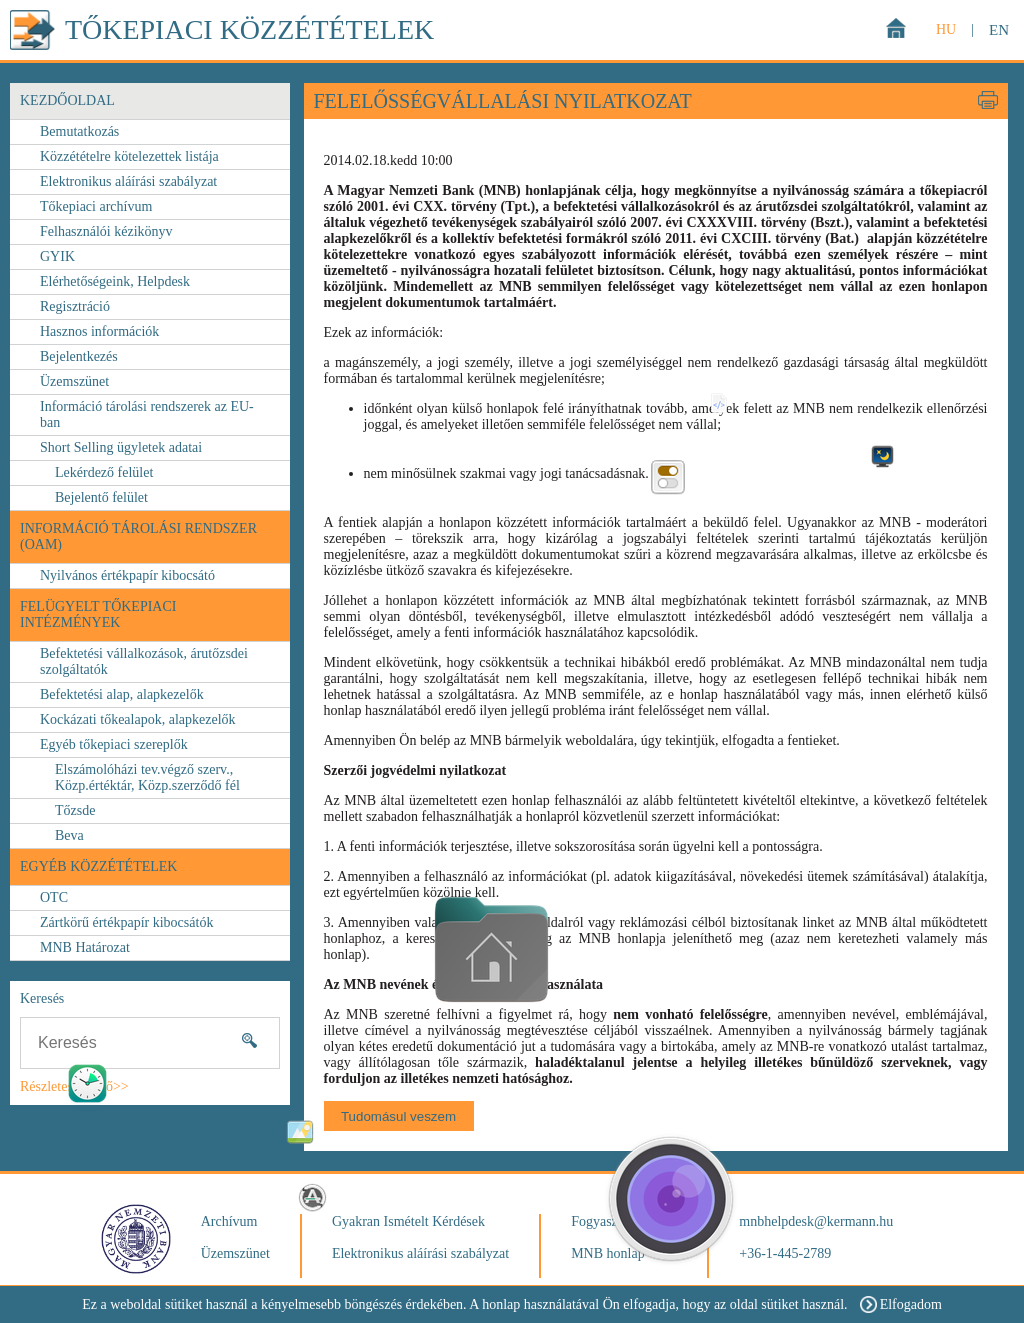  I want to click on open the software update manager, so click(312, 1197).